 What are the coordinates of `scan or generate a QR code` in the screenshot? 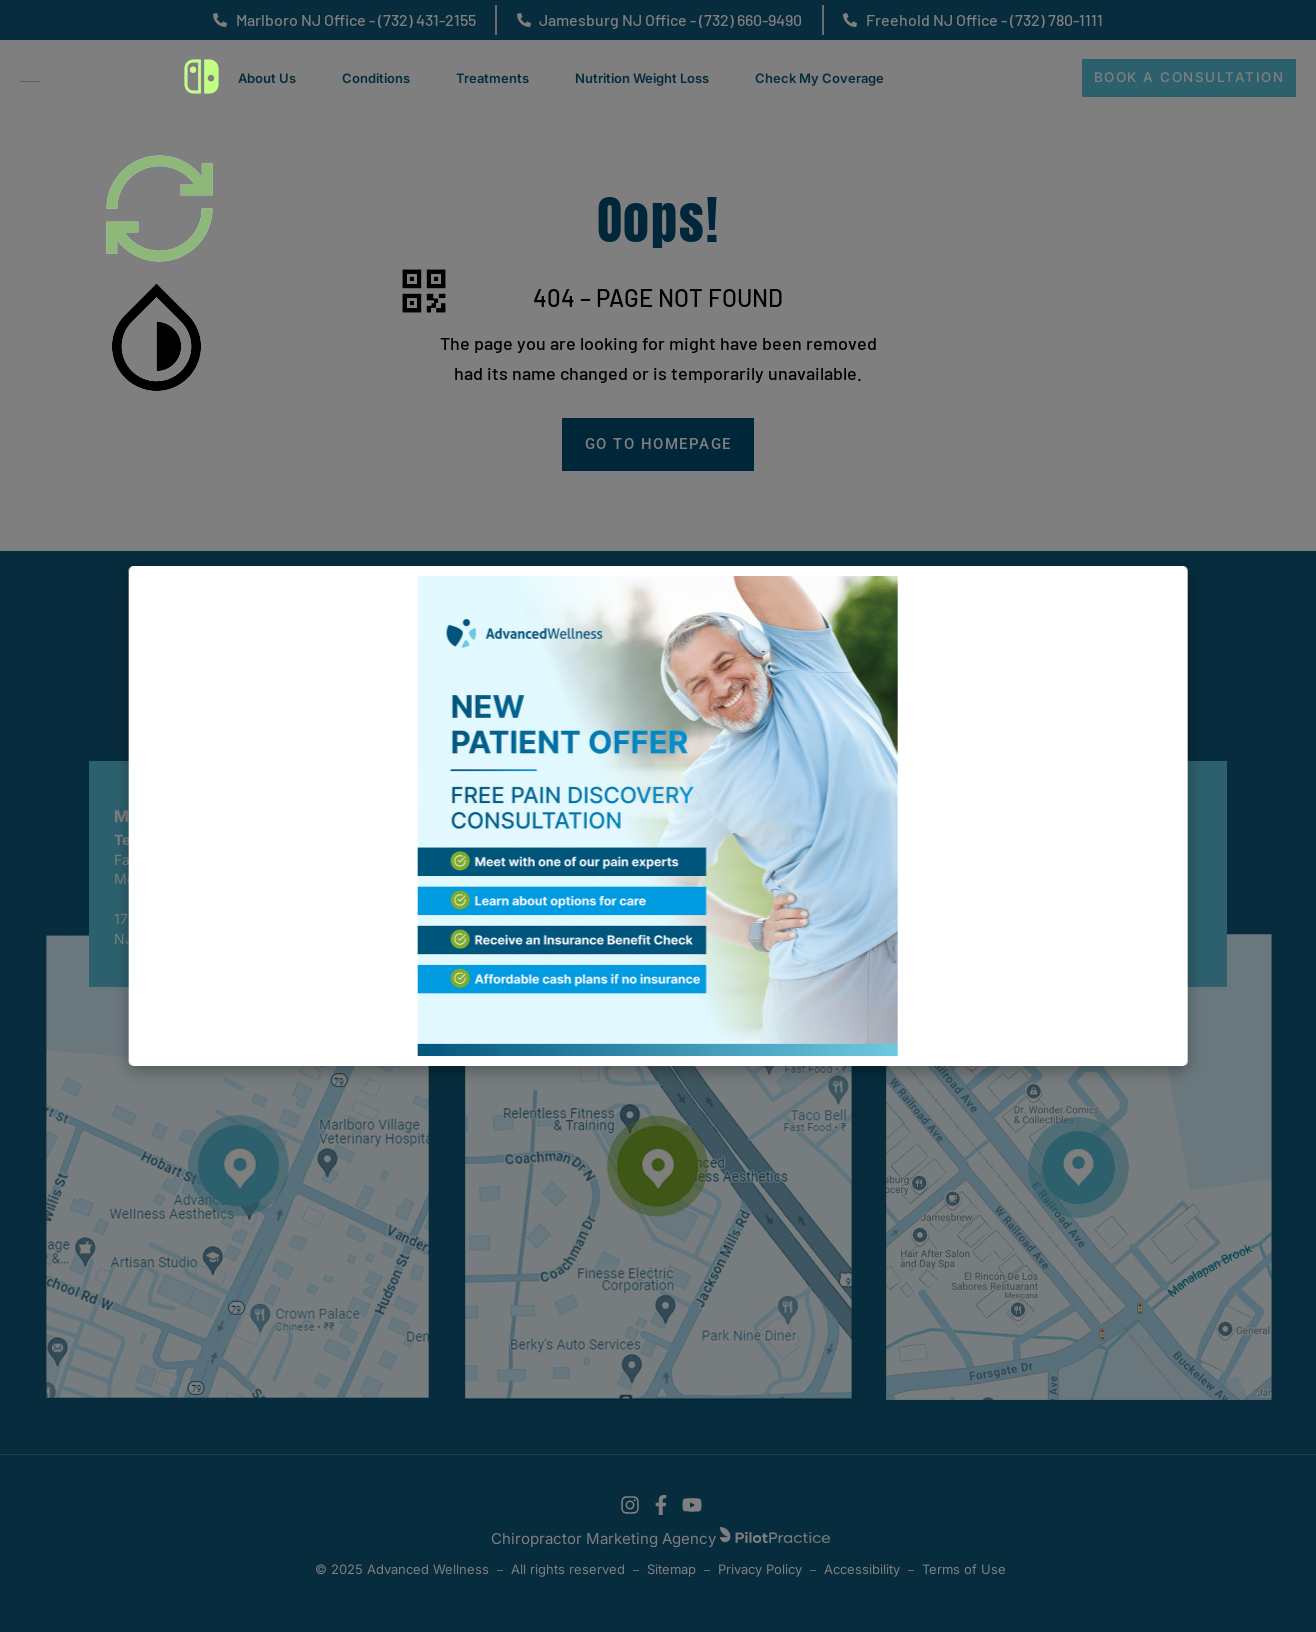 It's located at (424, 291).